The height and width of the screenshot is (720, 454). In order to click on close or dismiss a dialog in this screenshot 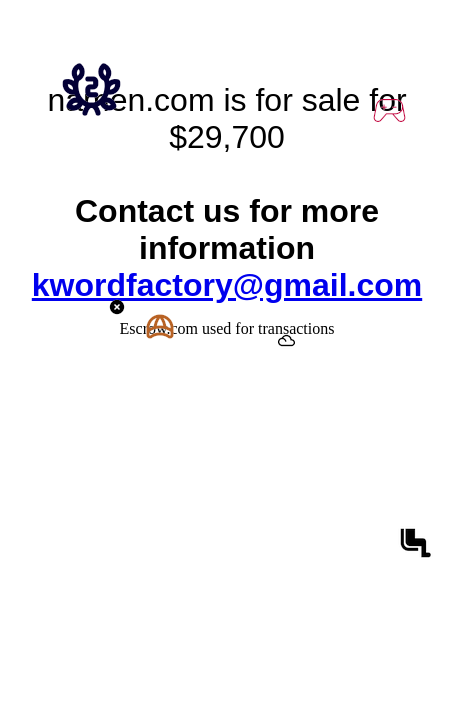, I will do `click(117, 307)`.